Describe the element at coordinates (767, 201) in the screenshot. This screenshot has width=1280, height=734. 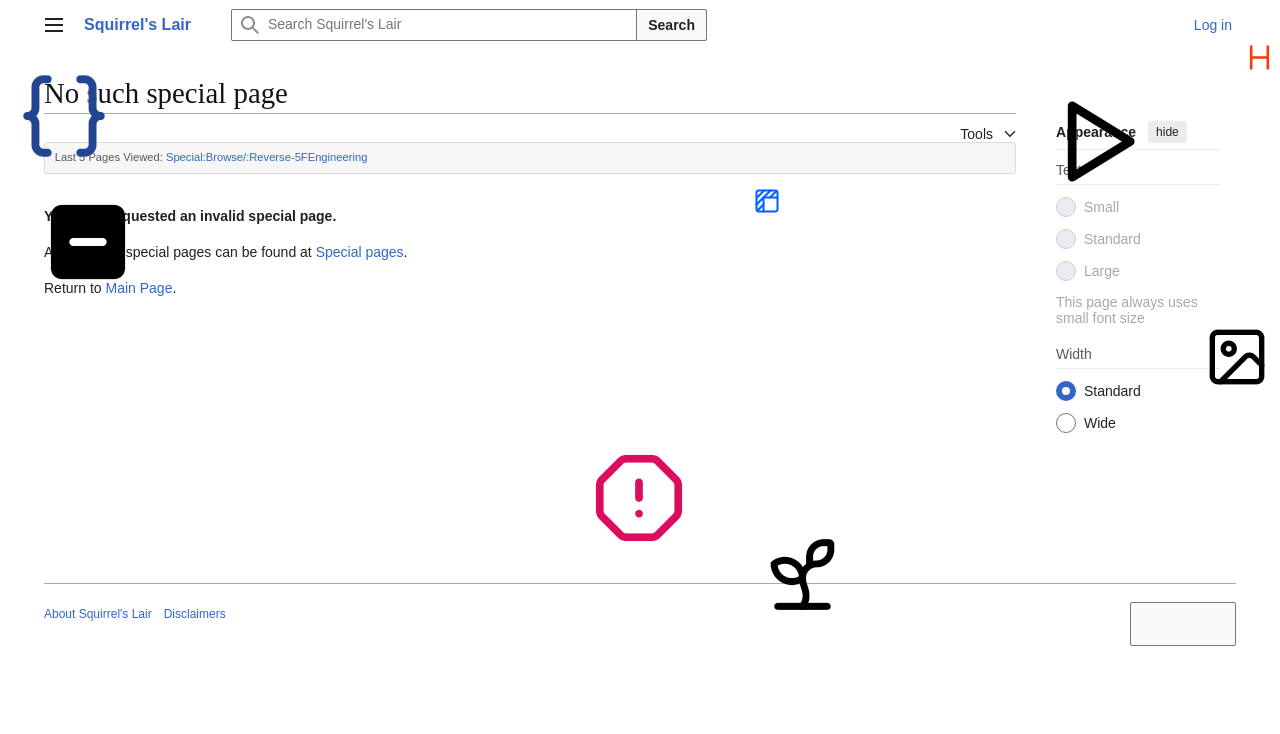
I see `freeze row and column headers in a spreadsheet` at that location.